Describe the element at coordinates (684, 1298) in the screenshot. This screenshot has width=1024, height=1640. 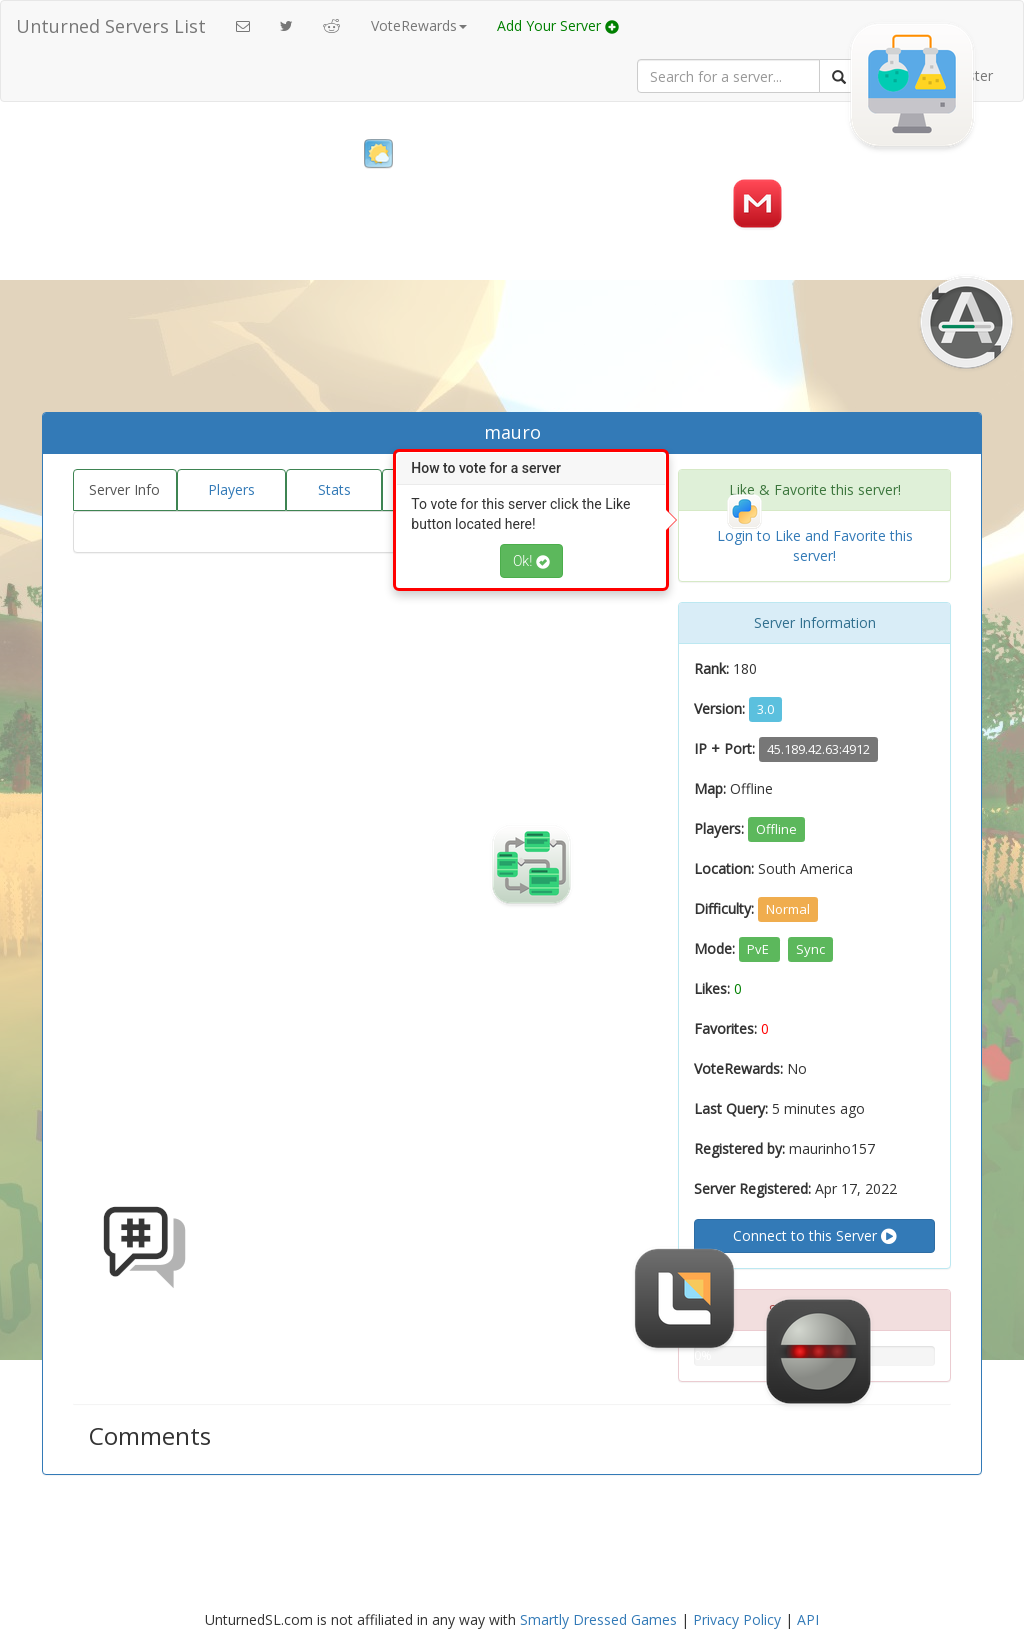
I see `open lite-xl text editor` at that location.